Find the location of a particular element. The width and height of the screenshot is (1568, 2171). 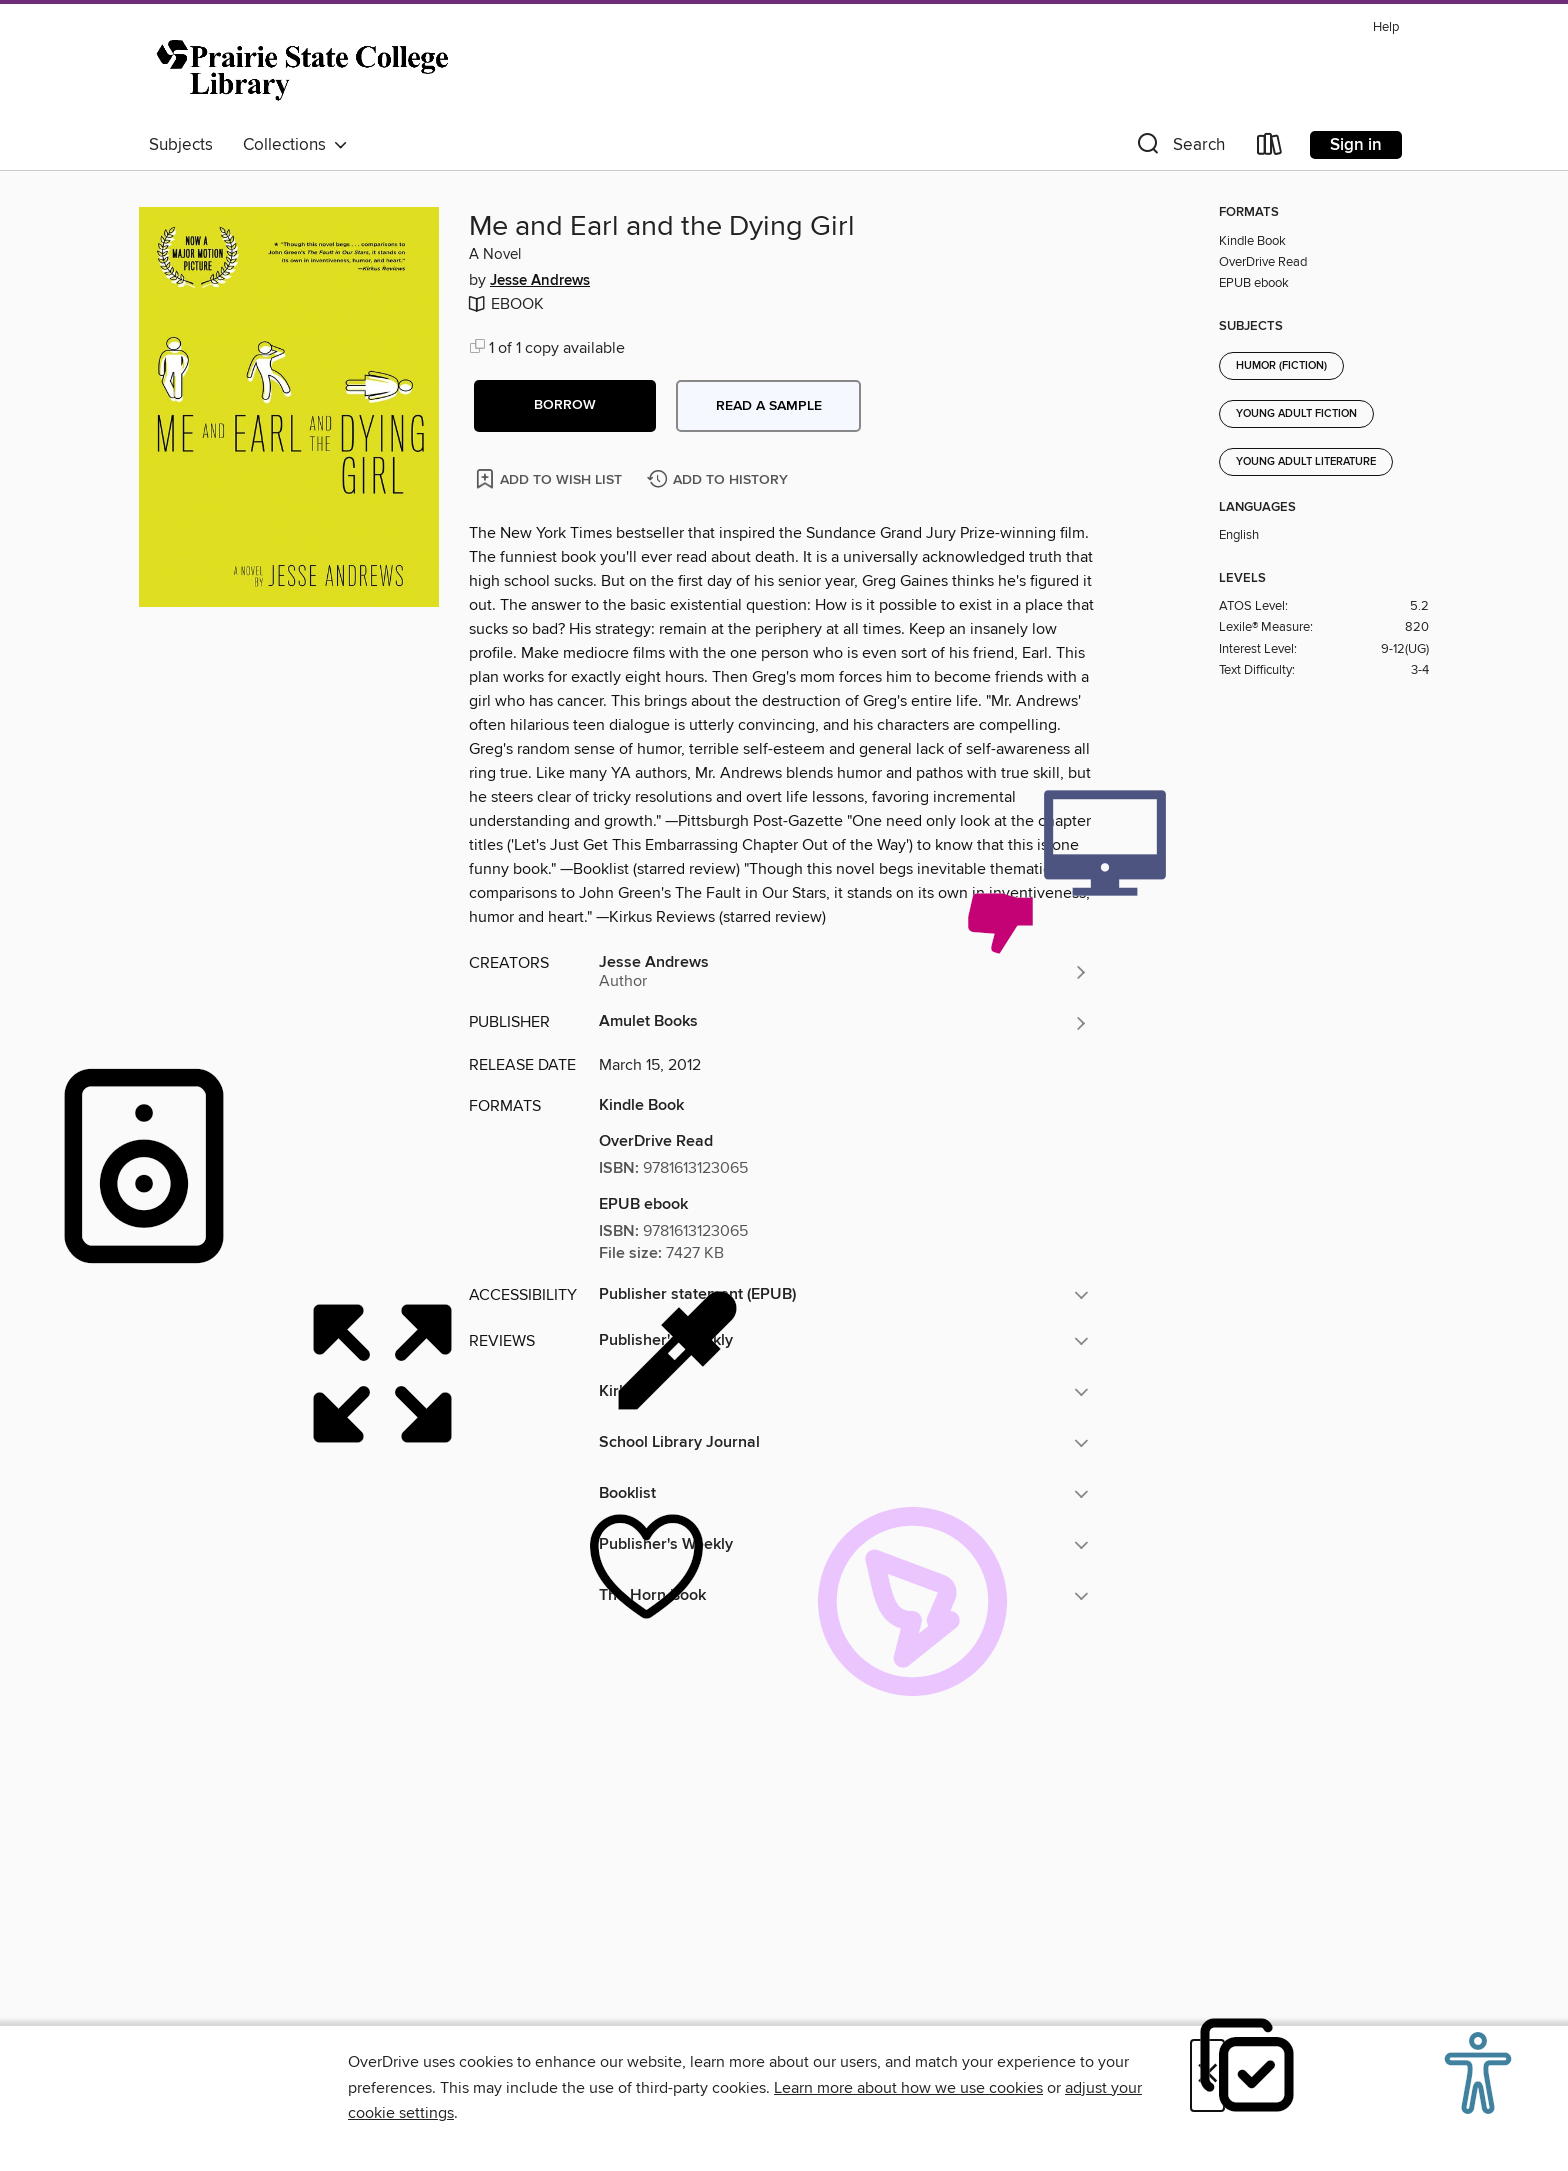

switch to desktop view is located at coordinates (1105, 843).